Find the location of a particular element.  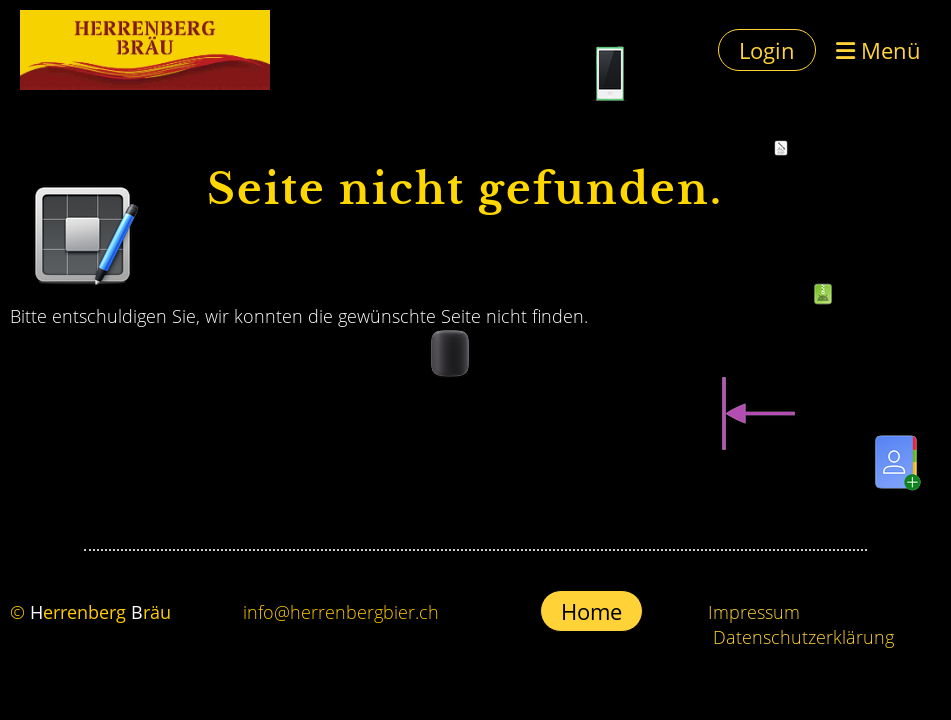

create a new contact in address book is located at coordinates (896, 462).